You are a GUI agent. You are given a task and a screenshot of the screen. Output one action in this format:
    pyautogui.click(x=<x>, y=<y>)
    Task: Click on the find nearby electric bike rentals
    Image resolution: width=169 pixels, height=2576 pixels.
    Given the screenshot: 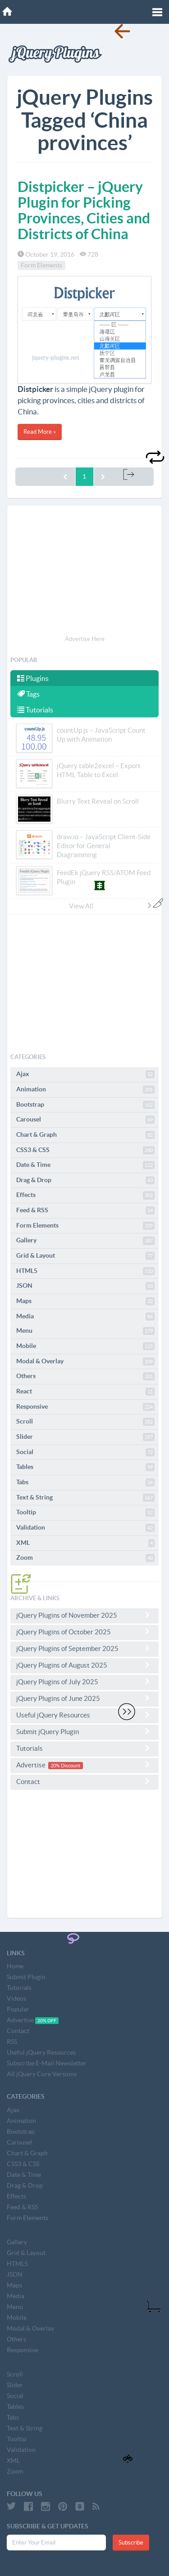 What is the action you would take?
    pyautogui.click(x=128, y=2459)
    